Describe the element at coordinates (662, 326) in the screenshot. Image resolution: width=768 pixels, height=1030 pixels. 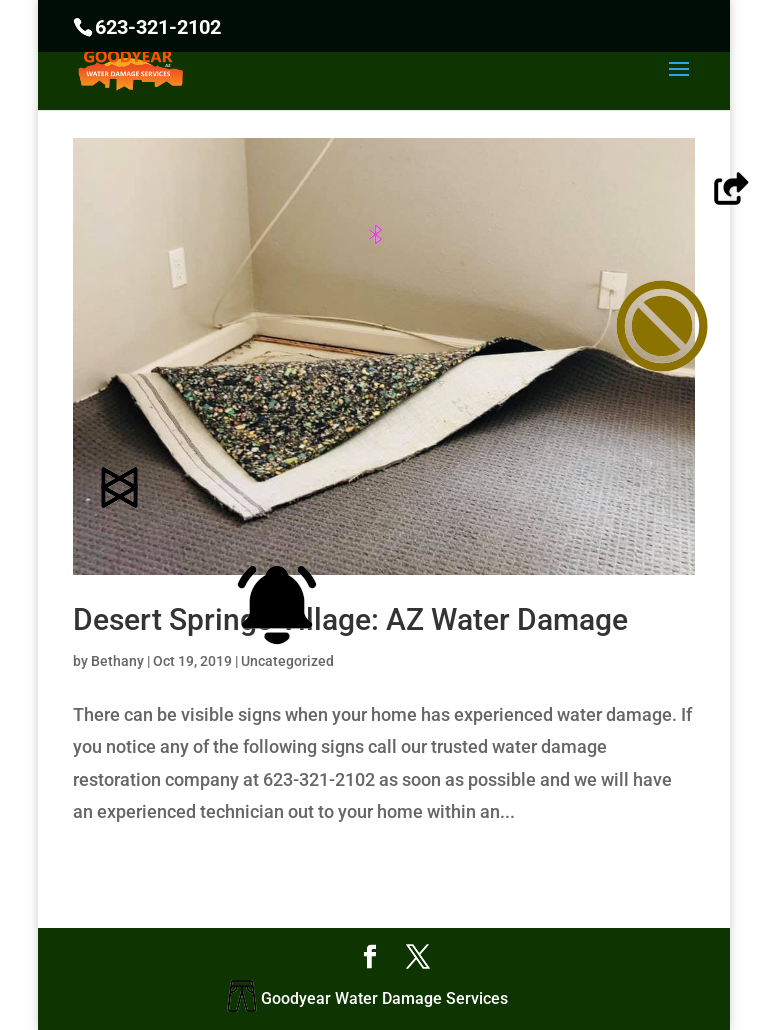
I see `indicates a blocked or prohibited action` at that location.